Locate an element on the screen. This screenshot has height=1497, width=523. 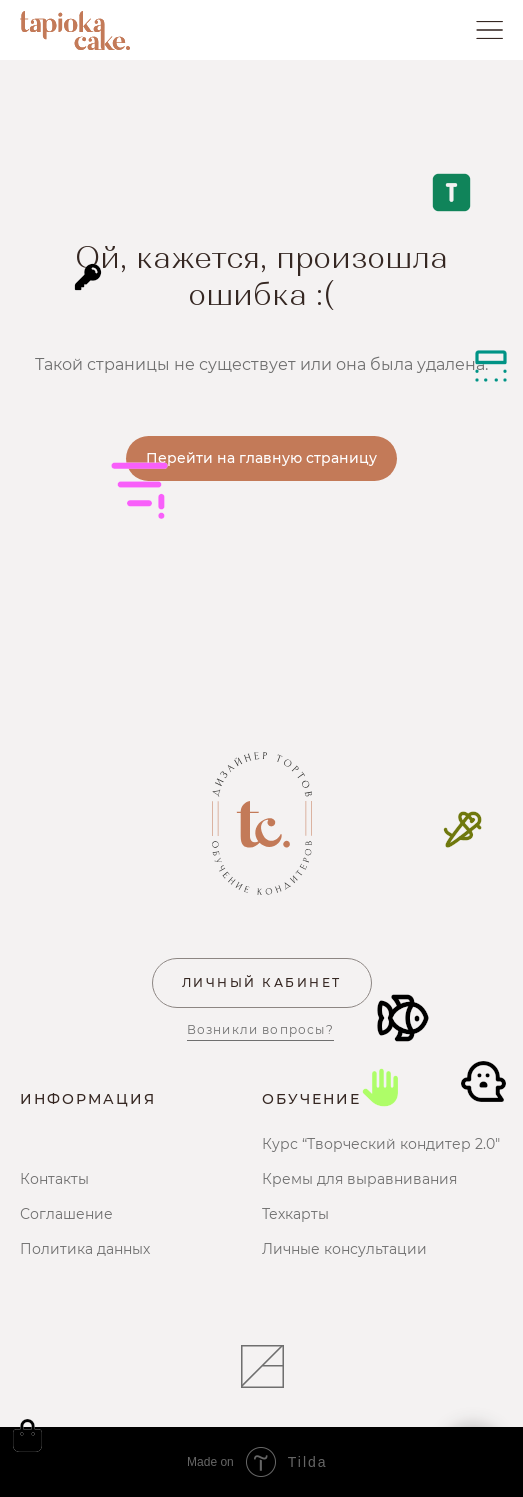
access sewing or craft tools is located at coordinates (463, 829).